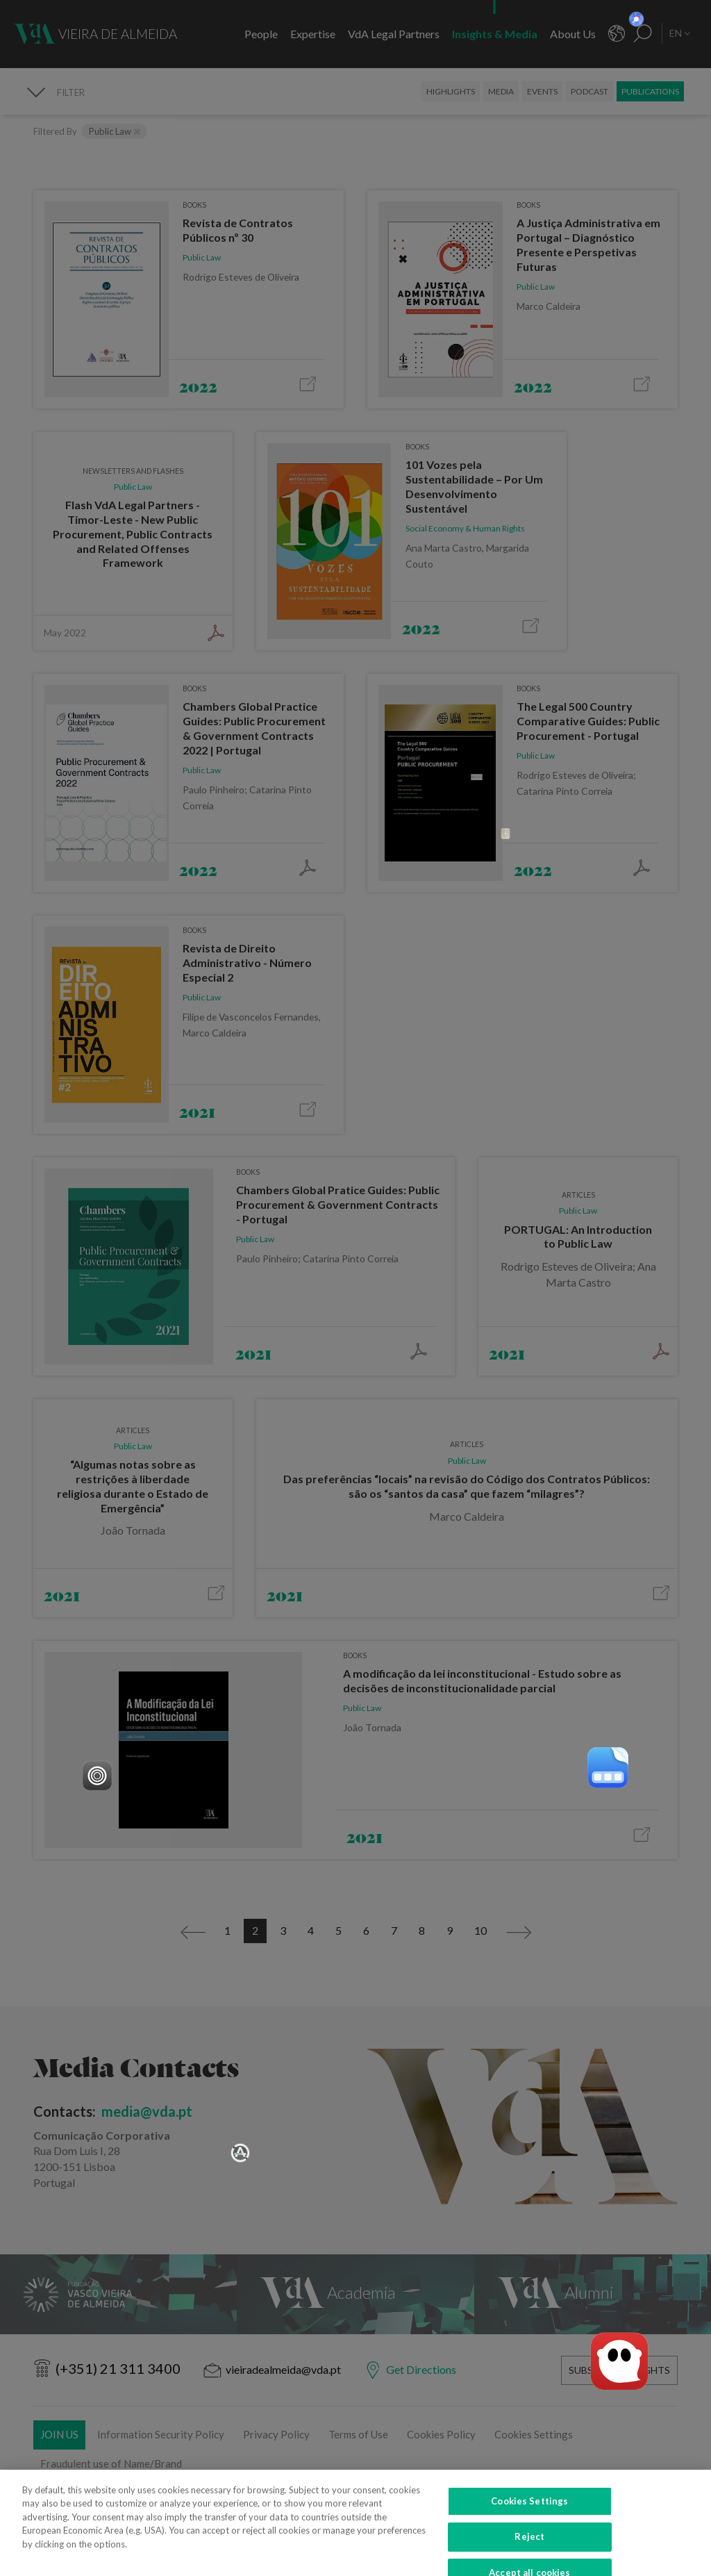  What do you see at coordinates (97, 1776) in the screenshot?
I see `open zen browser app` at bounding box center [97, 1776].